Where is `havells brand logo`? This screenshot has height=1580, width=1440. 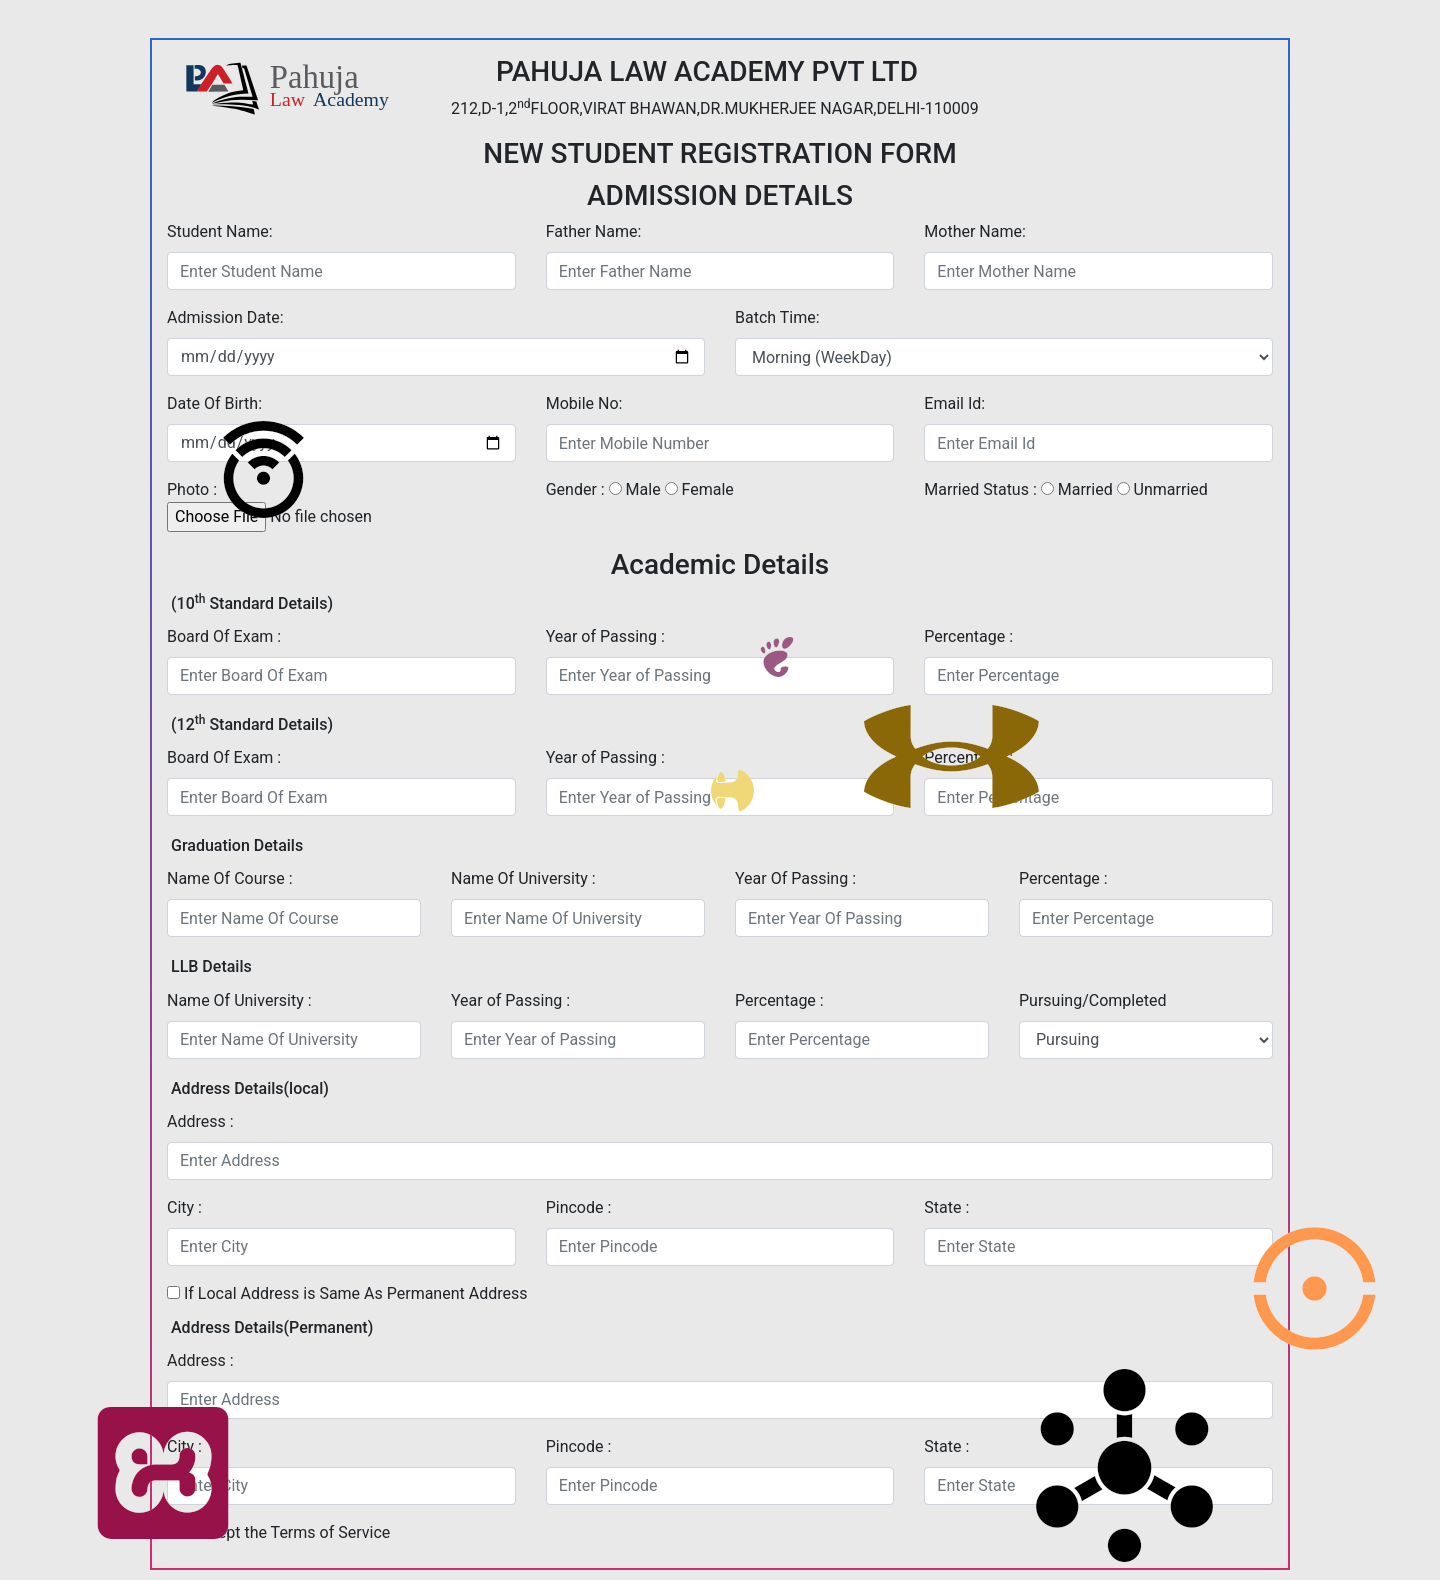 havells brand logo is located at coordinates (732, 790).